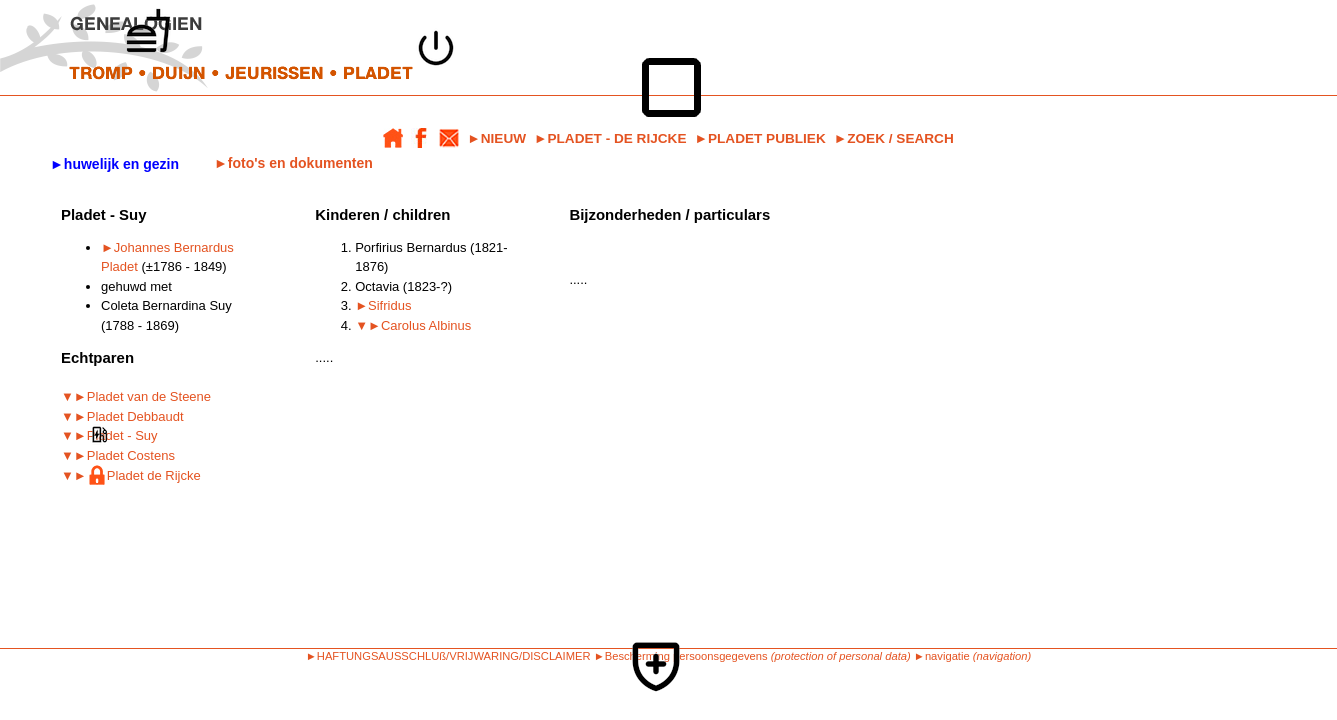 The image size is (1337, 720). I want to click on find nearby fast food restaurants, so click(148, 30).